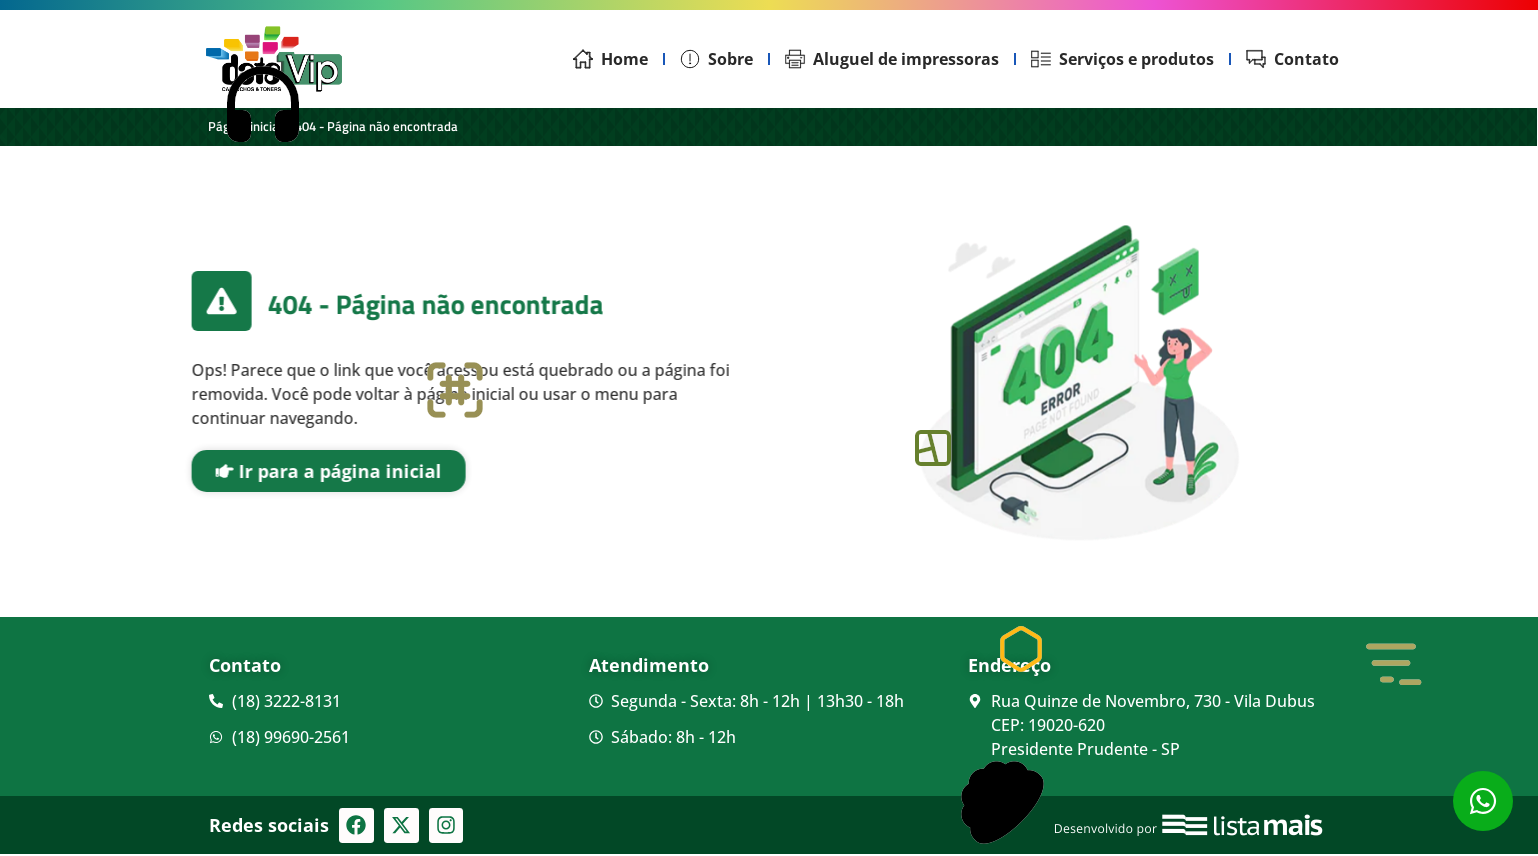 Image resolution: width=1538 pixels, height=856 pixels. What do you see at coordinates (1391, 663) in the screenshot?
I see `remove a filter from current view` at bounding box center [1391, 663].